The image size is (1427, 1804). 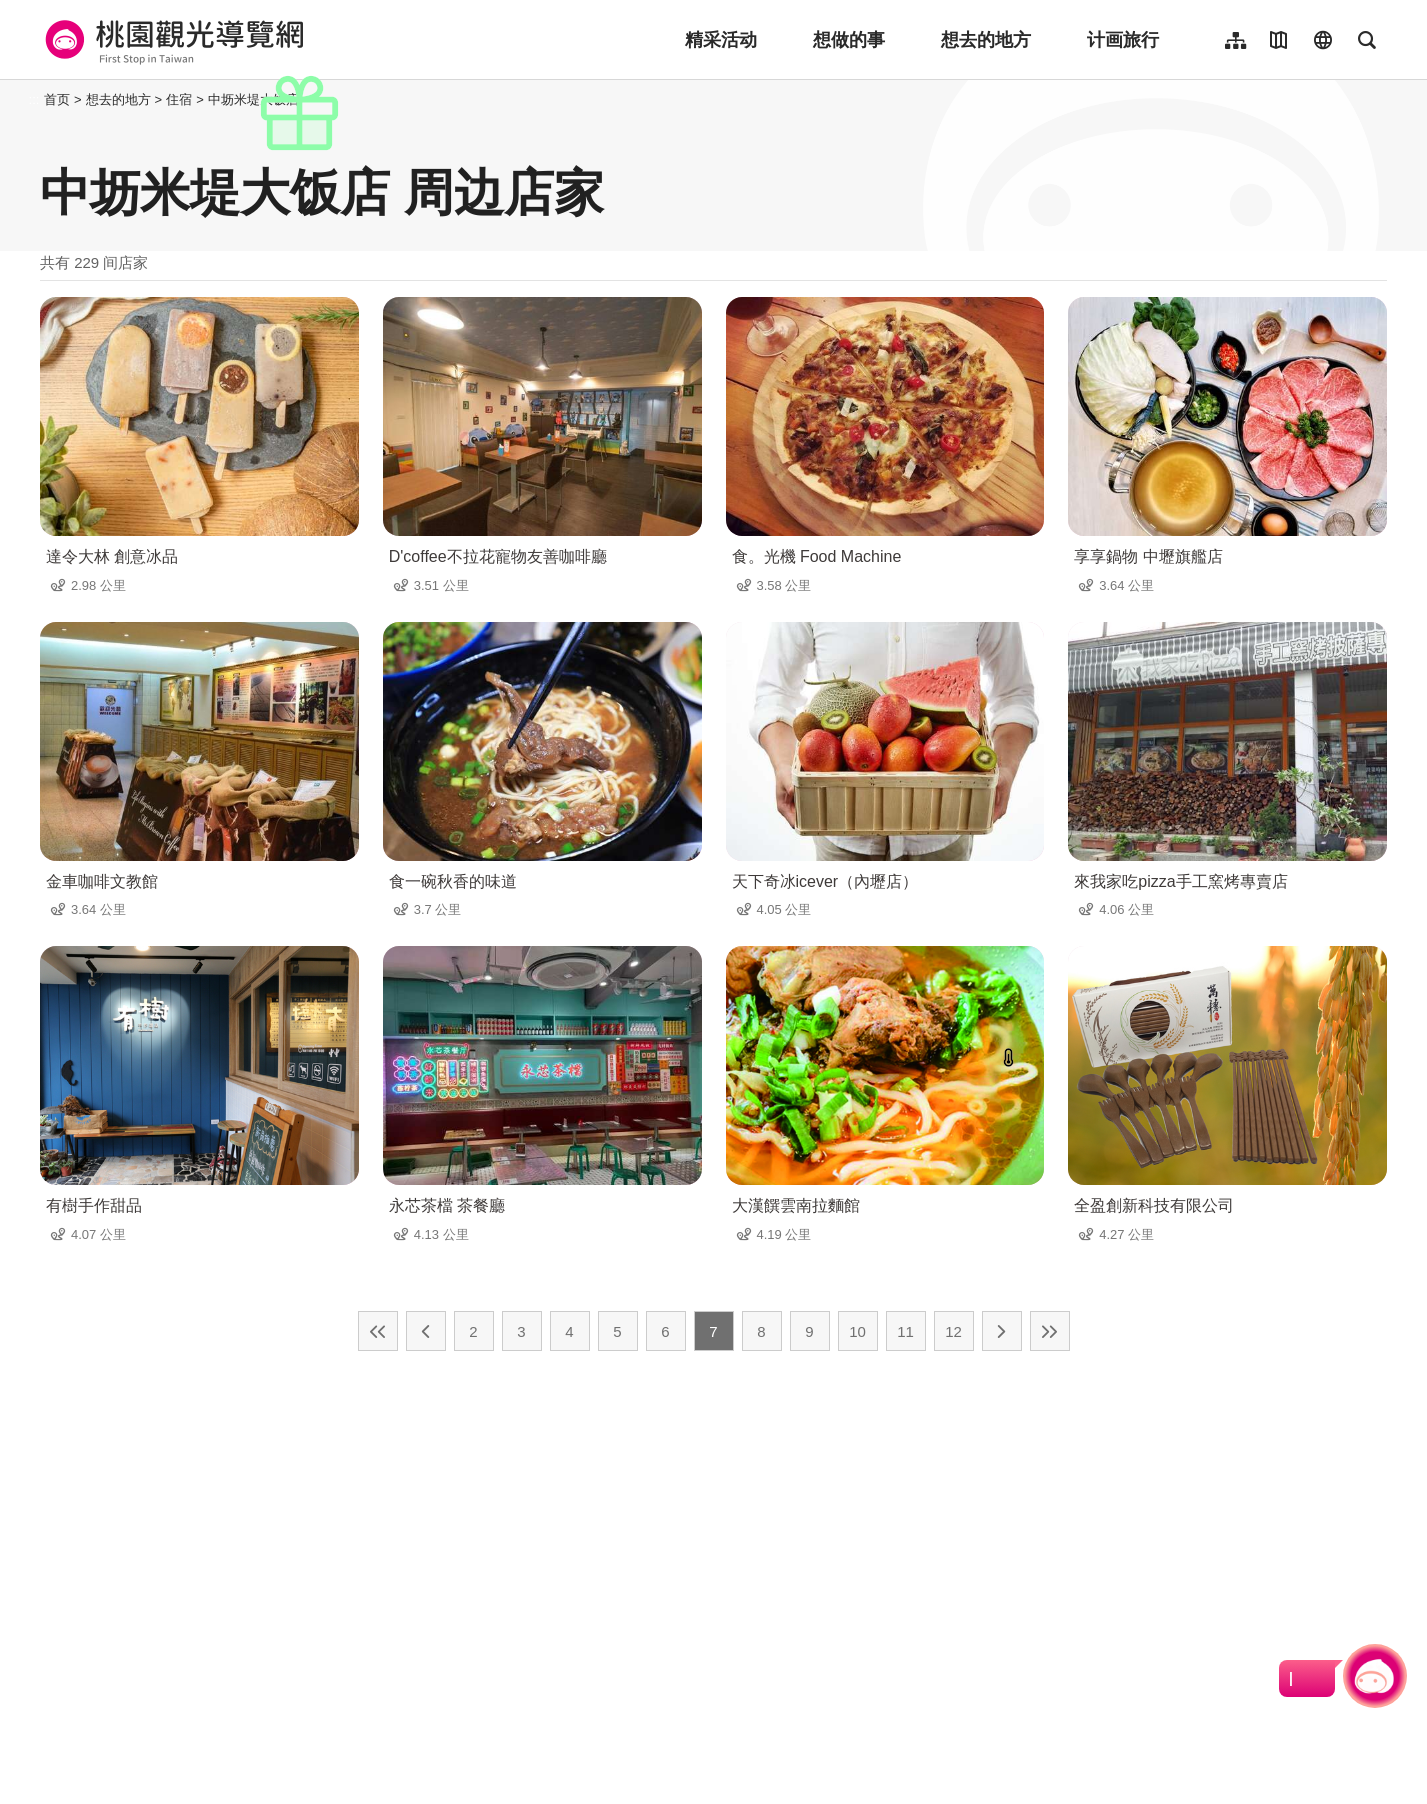 What do you see at coordinates (1008, 1057) in the screenshot?
I see `view current temperature reading` at bounding box center [1008, 1057].